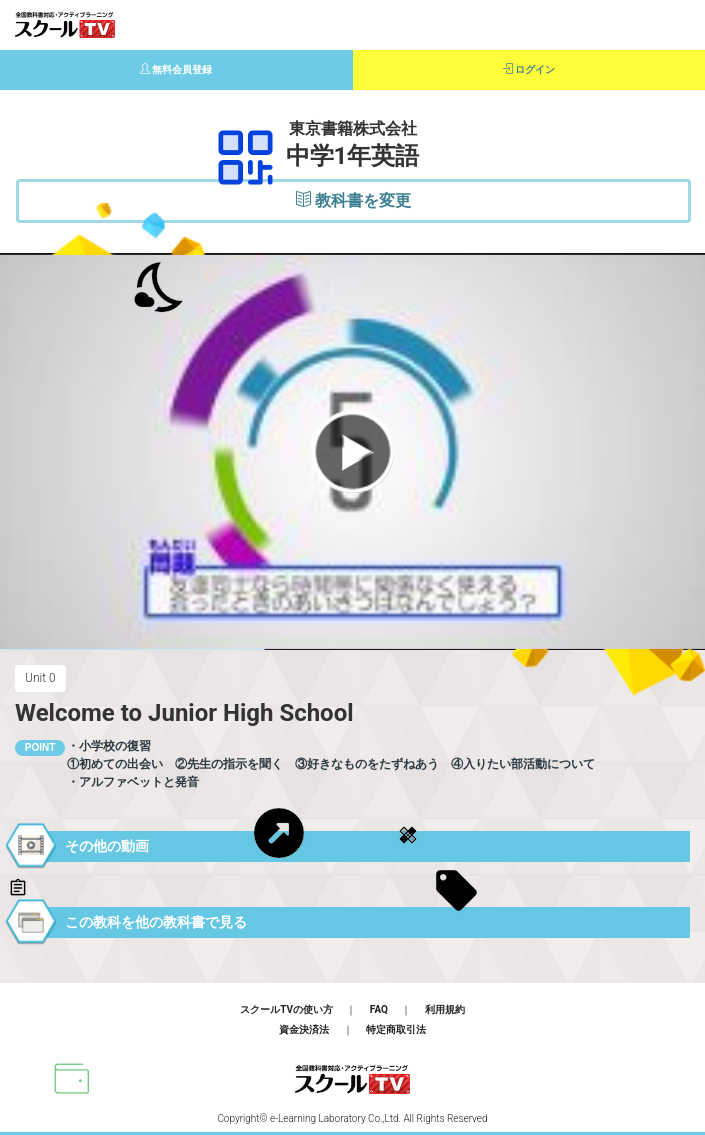  I want to click on apply healing or repair tool to image, so click(408, 835).